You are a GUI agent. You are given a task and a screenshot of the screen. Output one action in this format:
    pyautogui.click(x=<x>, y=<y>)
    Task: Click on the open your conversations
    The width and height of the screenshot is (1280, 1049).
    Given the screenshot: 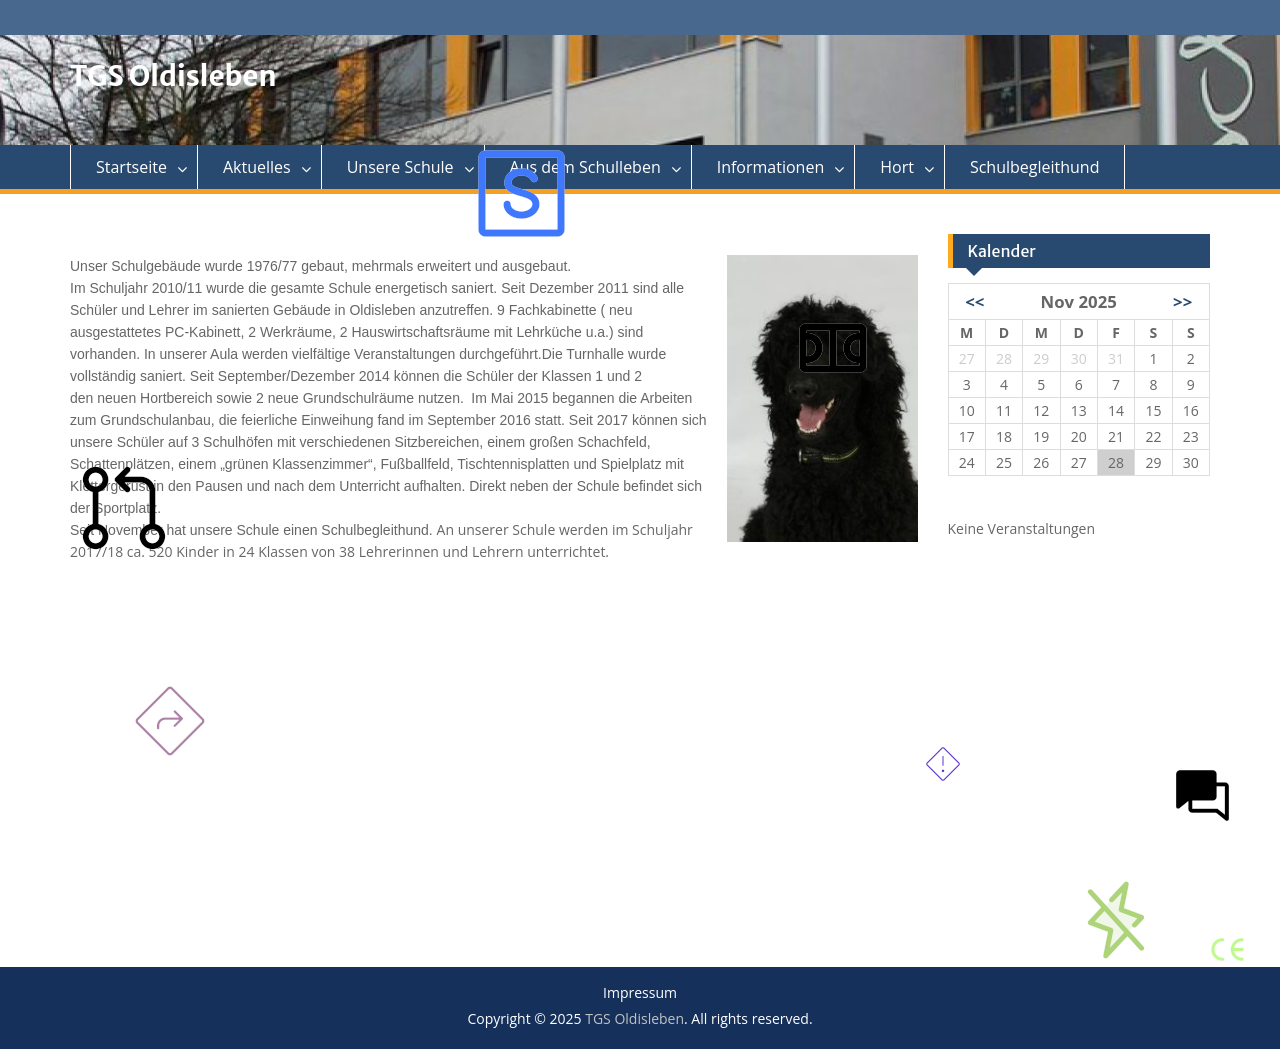 What is the action you would take?
    pyautogui.click(x=1202, y=794)
    